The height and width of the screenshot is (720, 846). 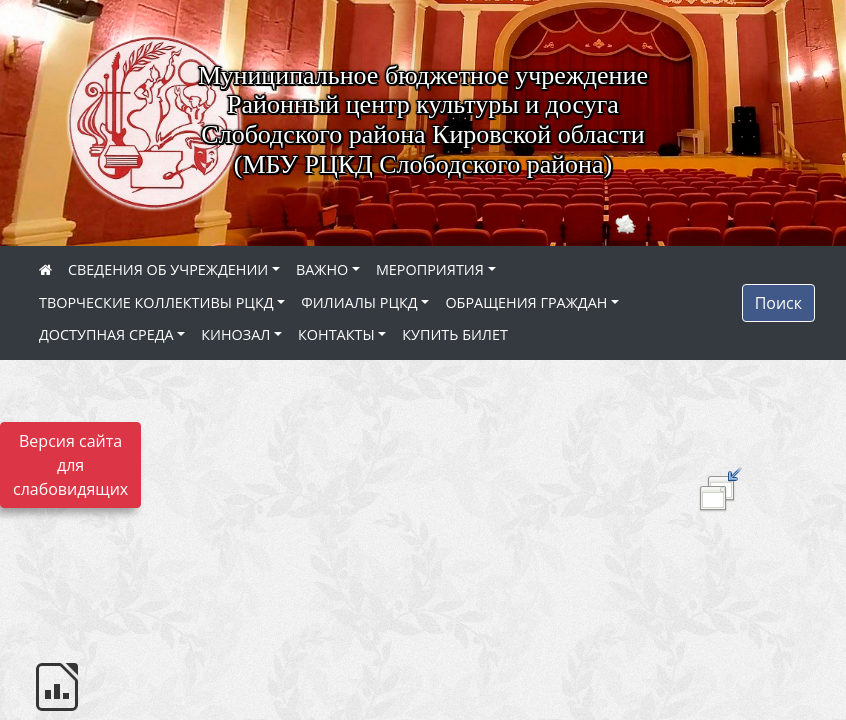 I want to click on mark email as junk or spam, so click(x=625, y=224).